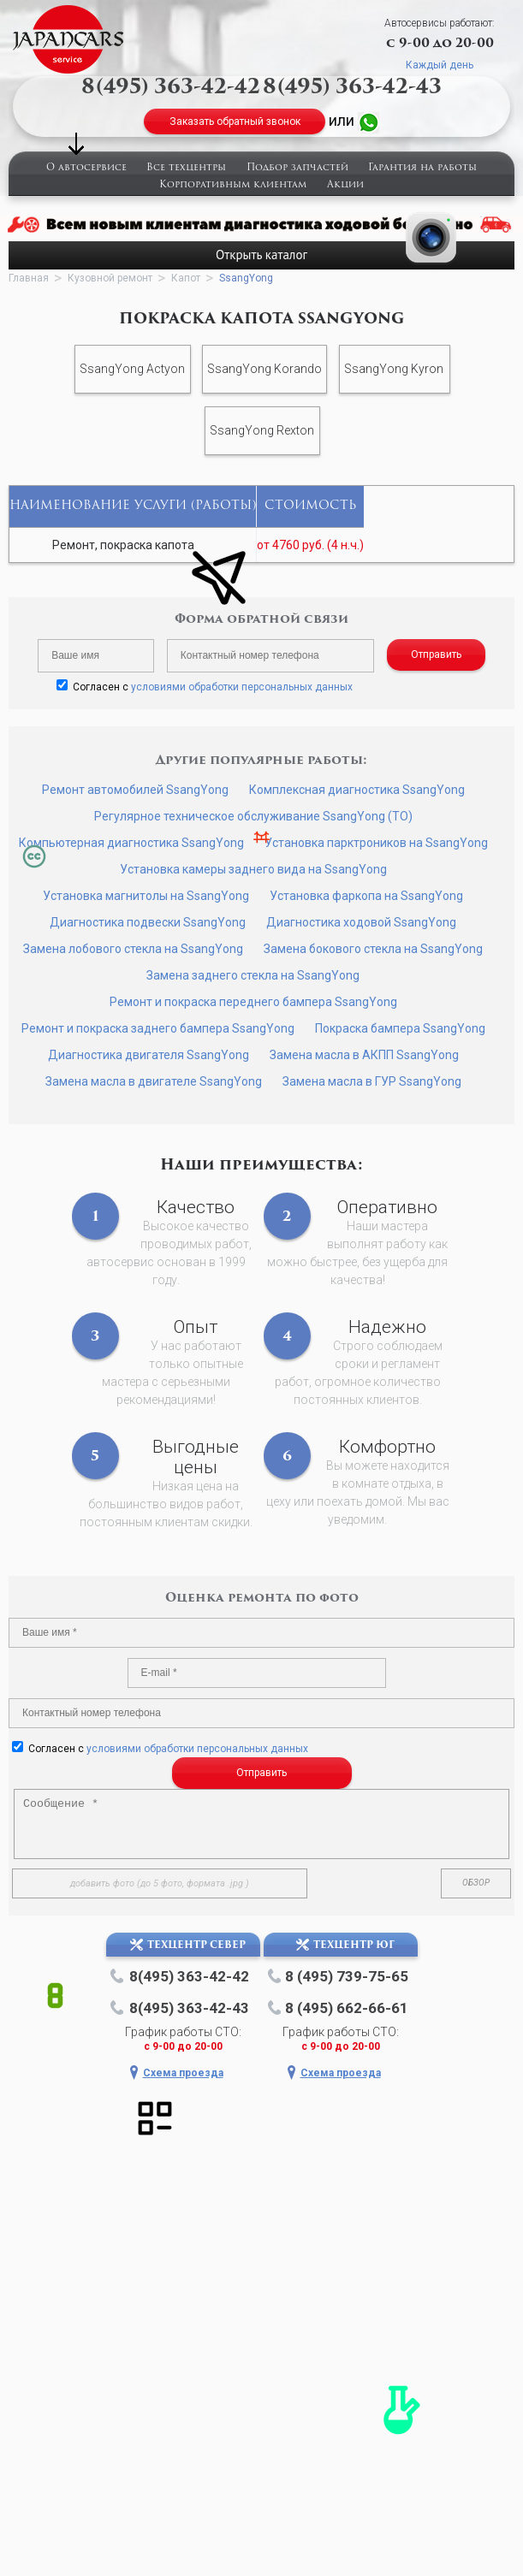 Image resolution: width=523 pixels, height=2576 pixels. What do you see at coordinates (76, 144) in the screenshot?
I see `navigate or scroll downward` at bounding box center [76, 144].